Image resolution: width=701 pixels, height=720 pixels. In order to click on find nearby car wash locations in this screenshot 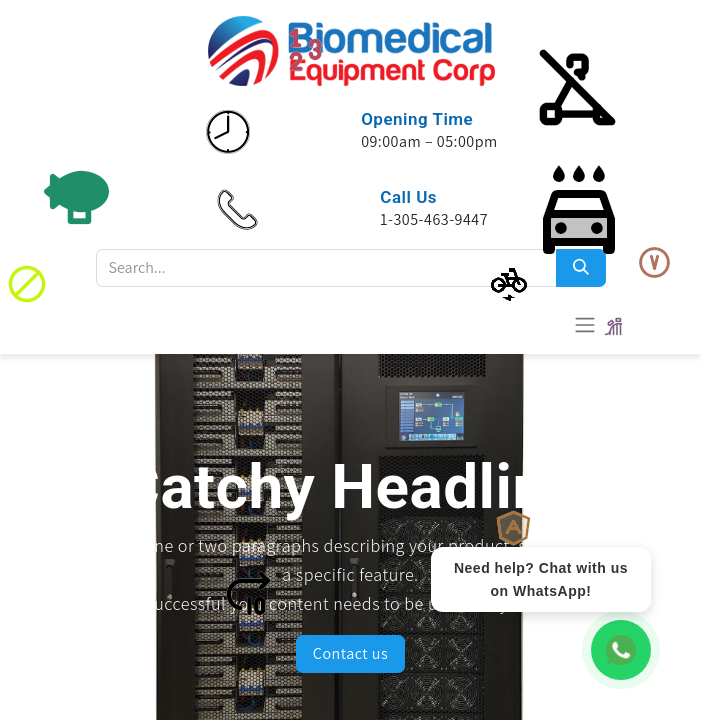, I will do `click(579, 210)`.